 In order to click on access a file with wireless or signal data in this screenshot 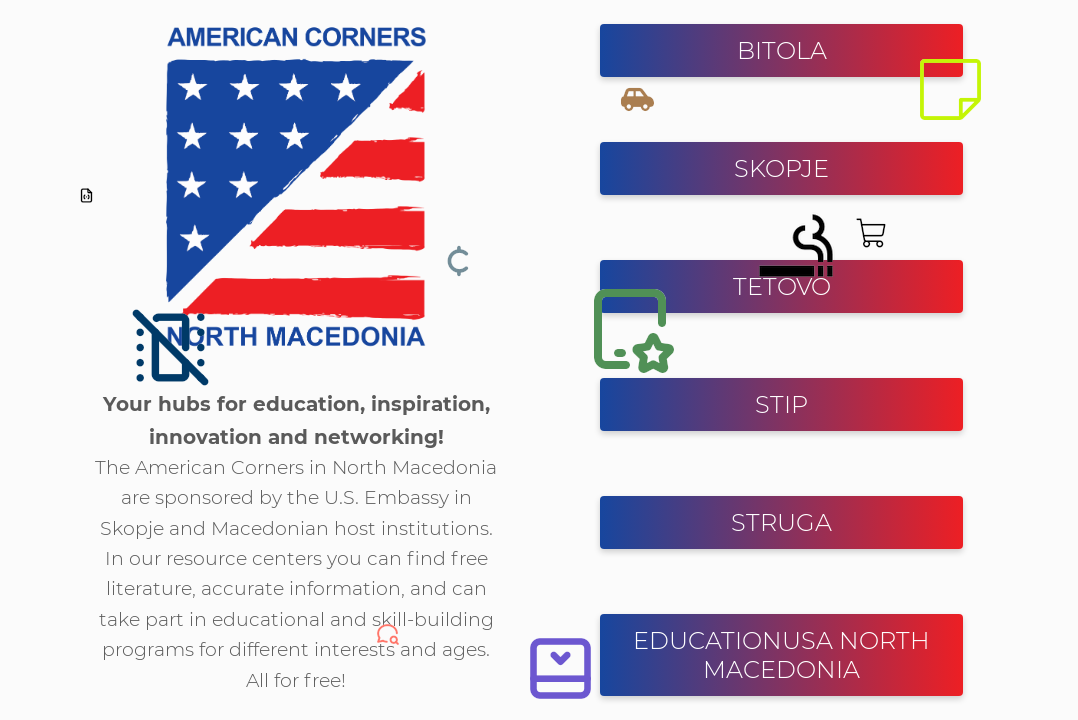, I will do `click(86, 195)`.